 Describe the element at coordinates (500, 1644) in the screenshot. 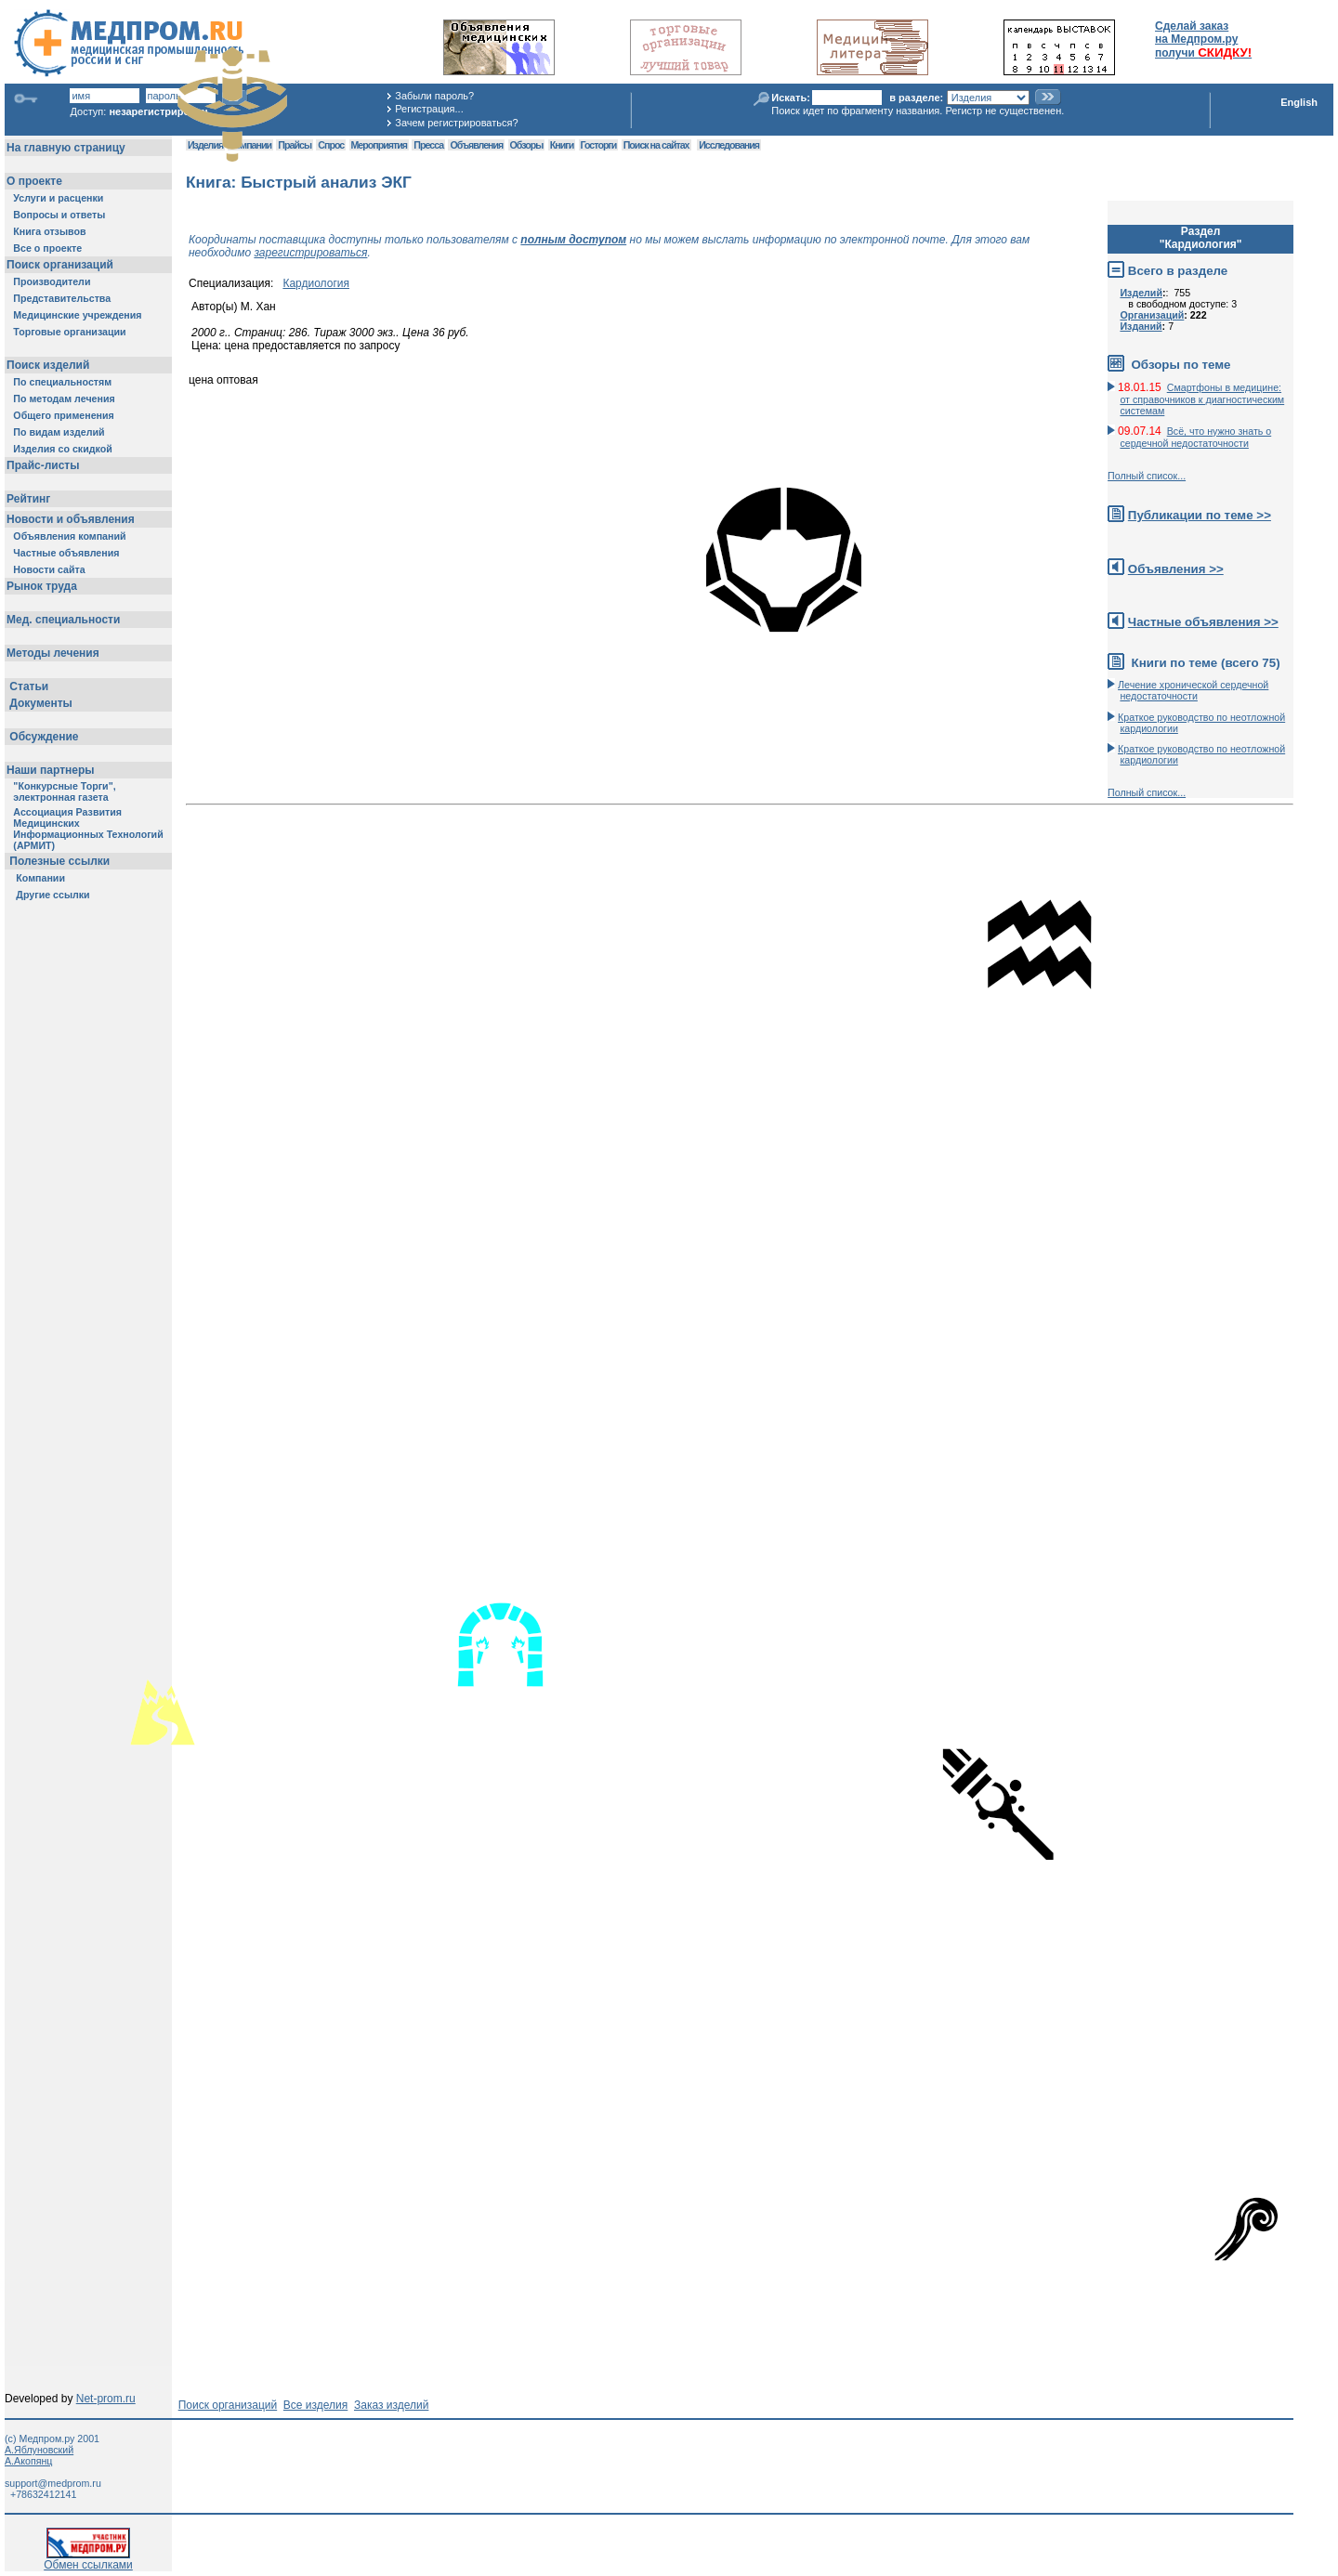

I see `enter a dungeon or underground level` at that location.